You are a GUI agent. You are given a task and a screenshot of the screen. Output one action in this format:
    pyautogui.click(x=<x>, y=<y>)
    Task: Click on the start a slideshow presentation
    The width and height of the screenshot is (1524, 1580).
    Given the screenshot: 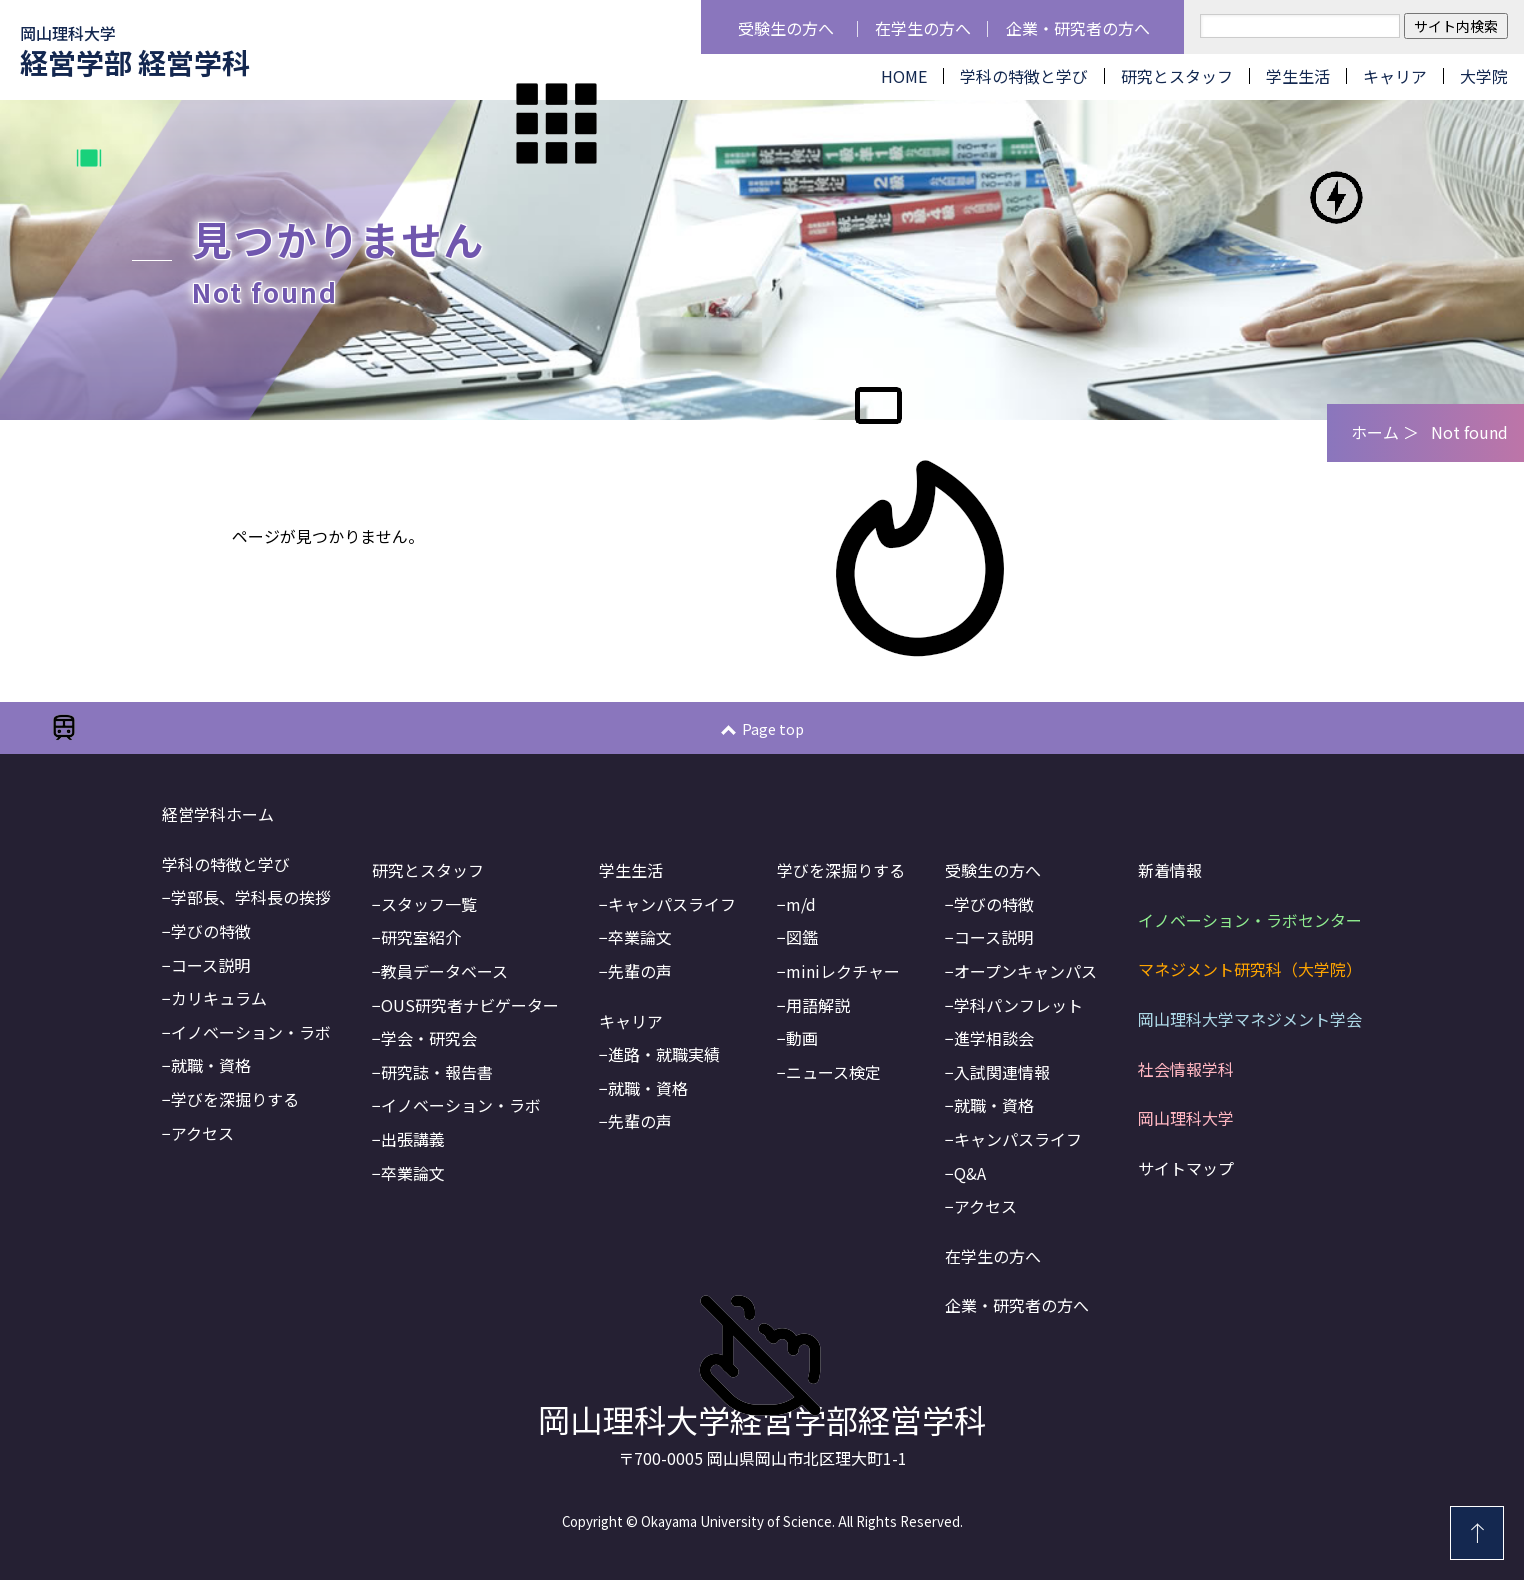 What is the action you would take?
    pyautogui.click(x=89, y=158)
    